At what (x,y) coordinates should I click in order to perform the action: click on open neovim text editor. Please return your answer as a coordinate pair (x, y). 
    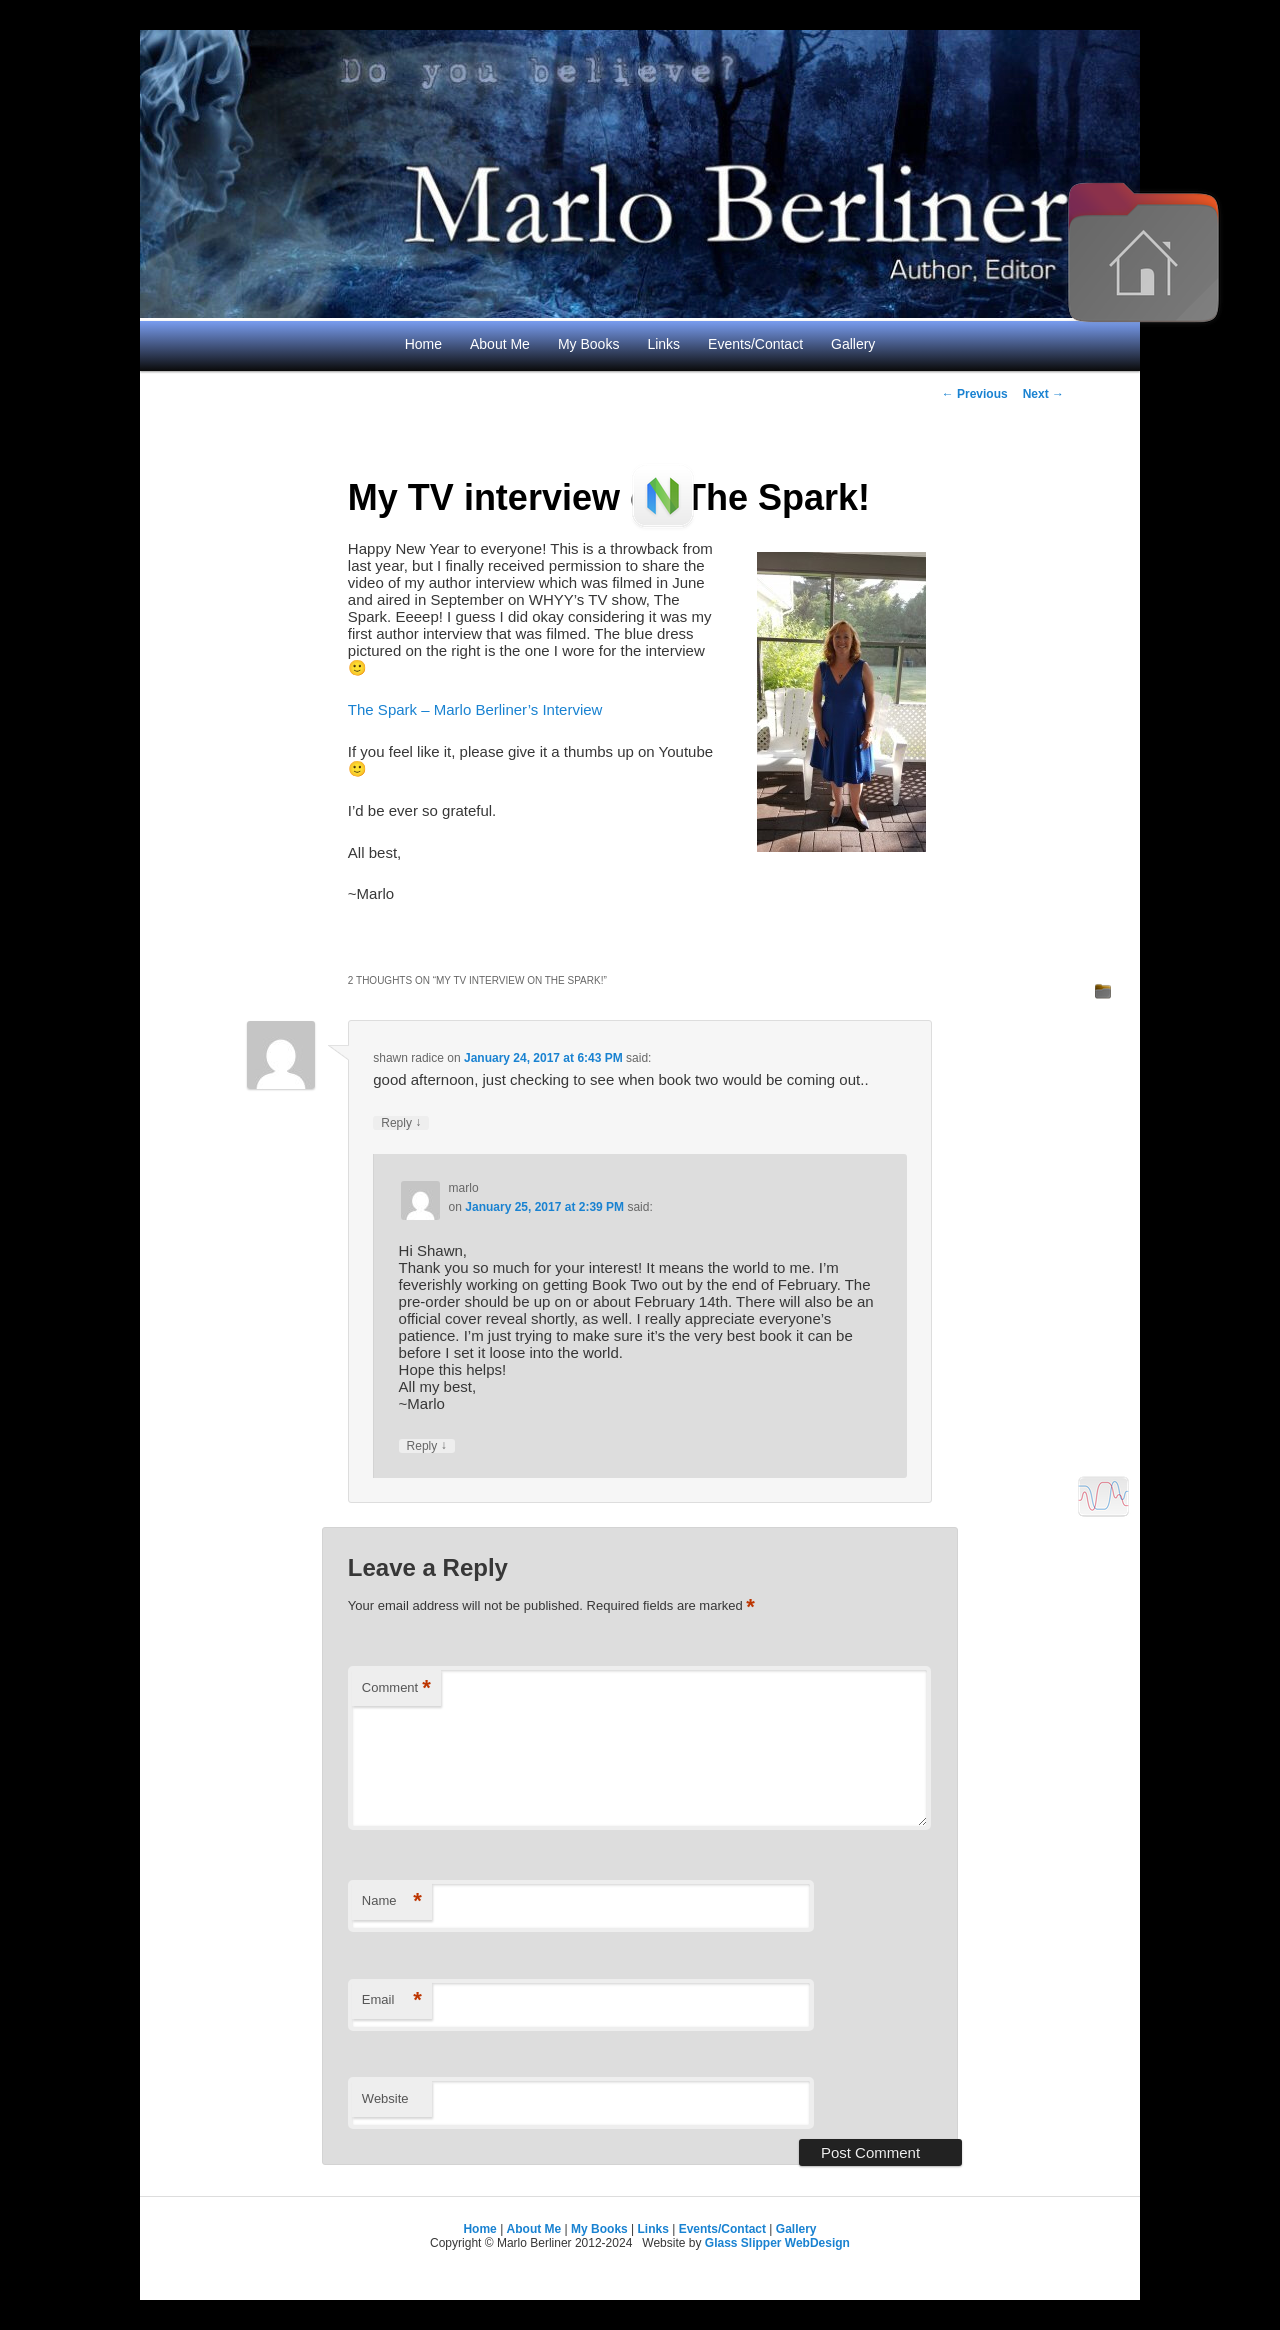
    Looking at the image, I should click on (663, 496).